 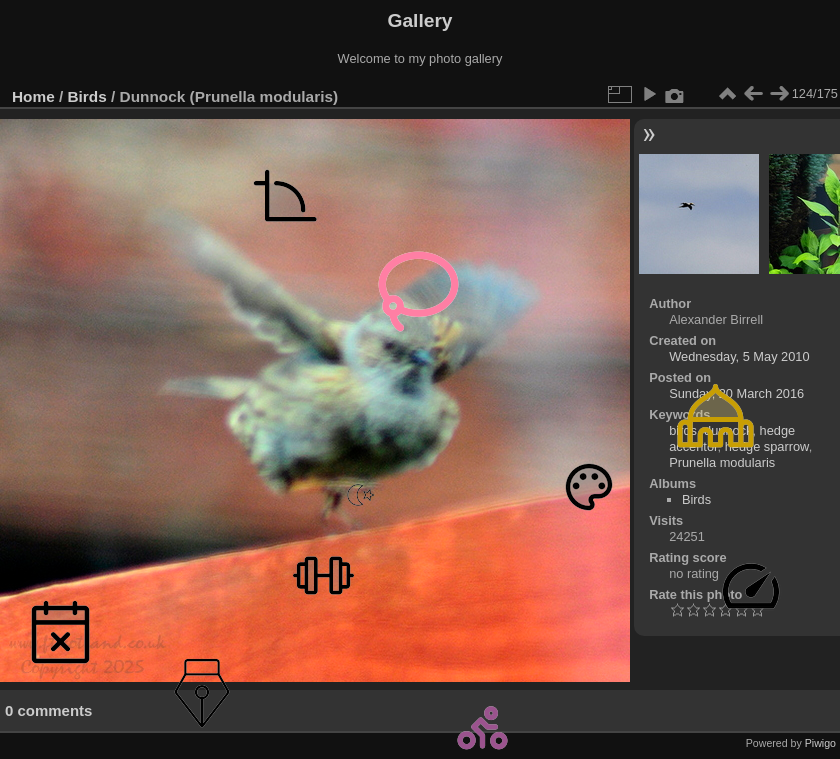 I want to click on adjust playback speed, so click(x=751, y=586).